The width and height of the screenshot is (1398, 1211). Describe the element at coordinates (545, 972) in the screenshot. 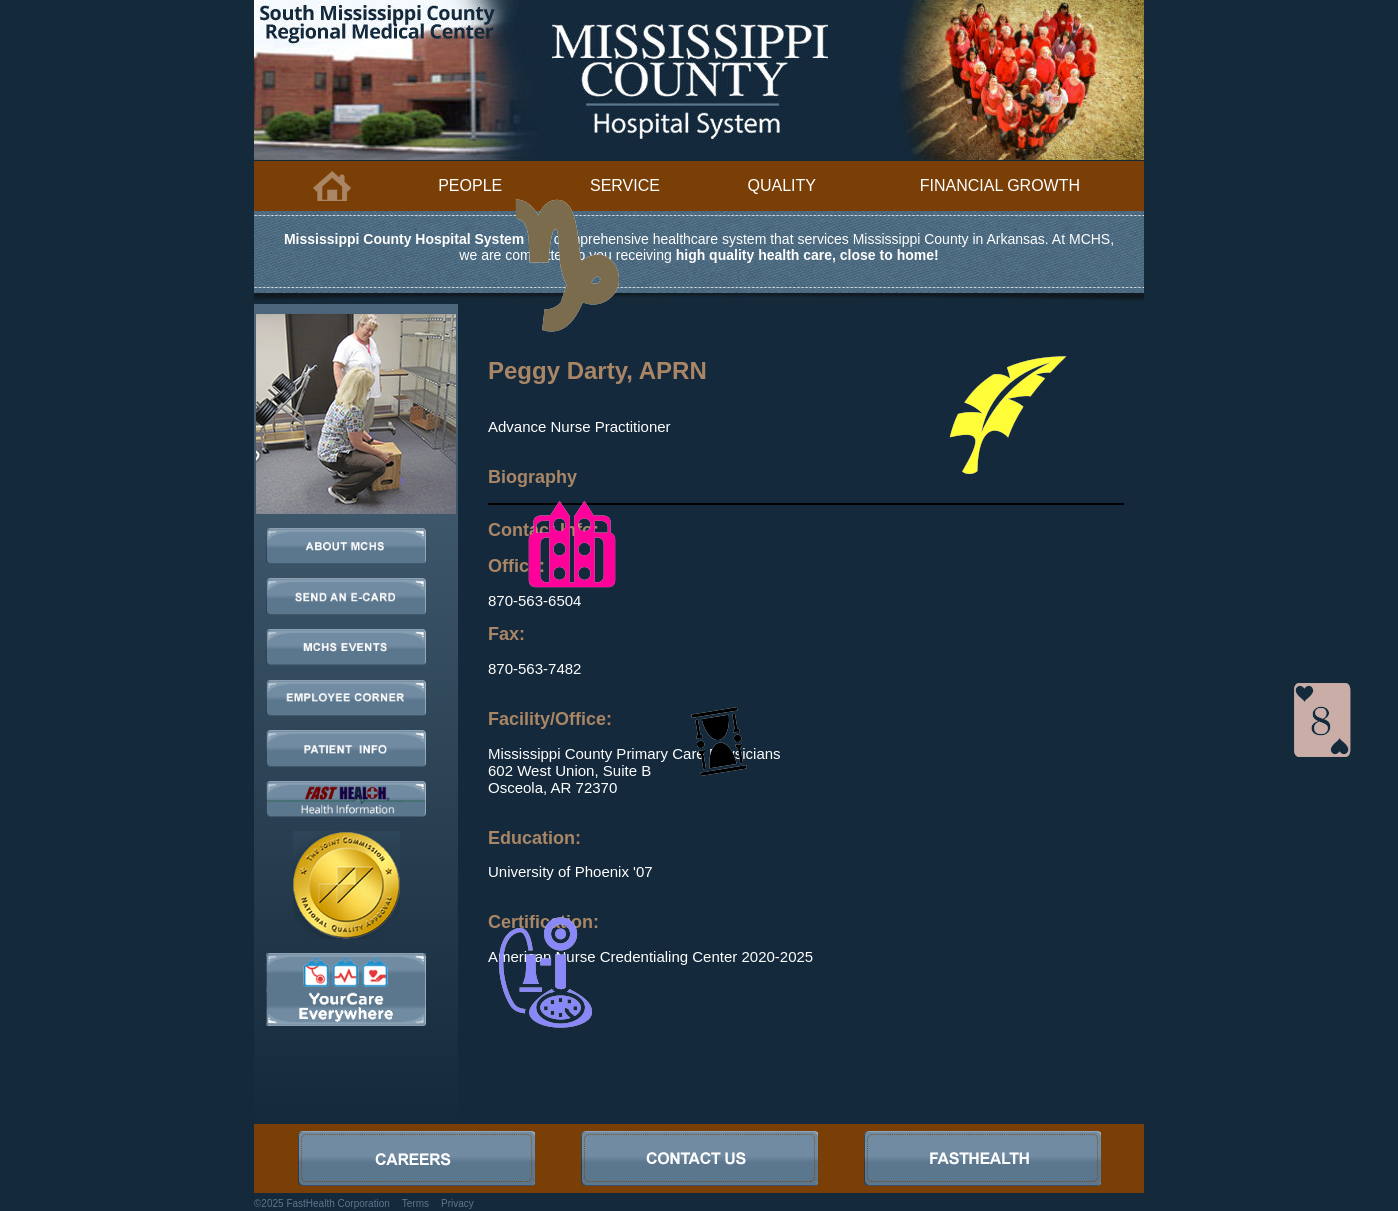

I see `vintage or classic phone contact option` at that location.